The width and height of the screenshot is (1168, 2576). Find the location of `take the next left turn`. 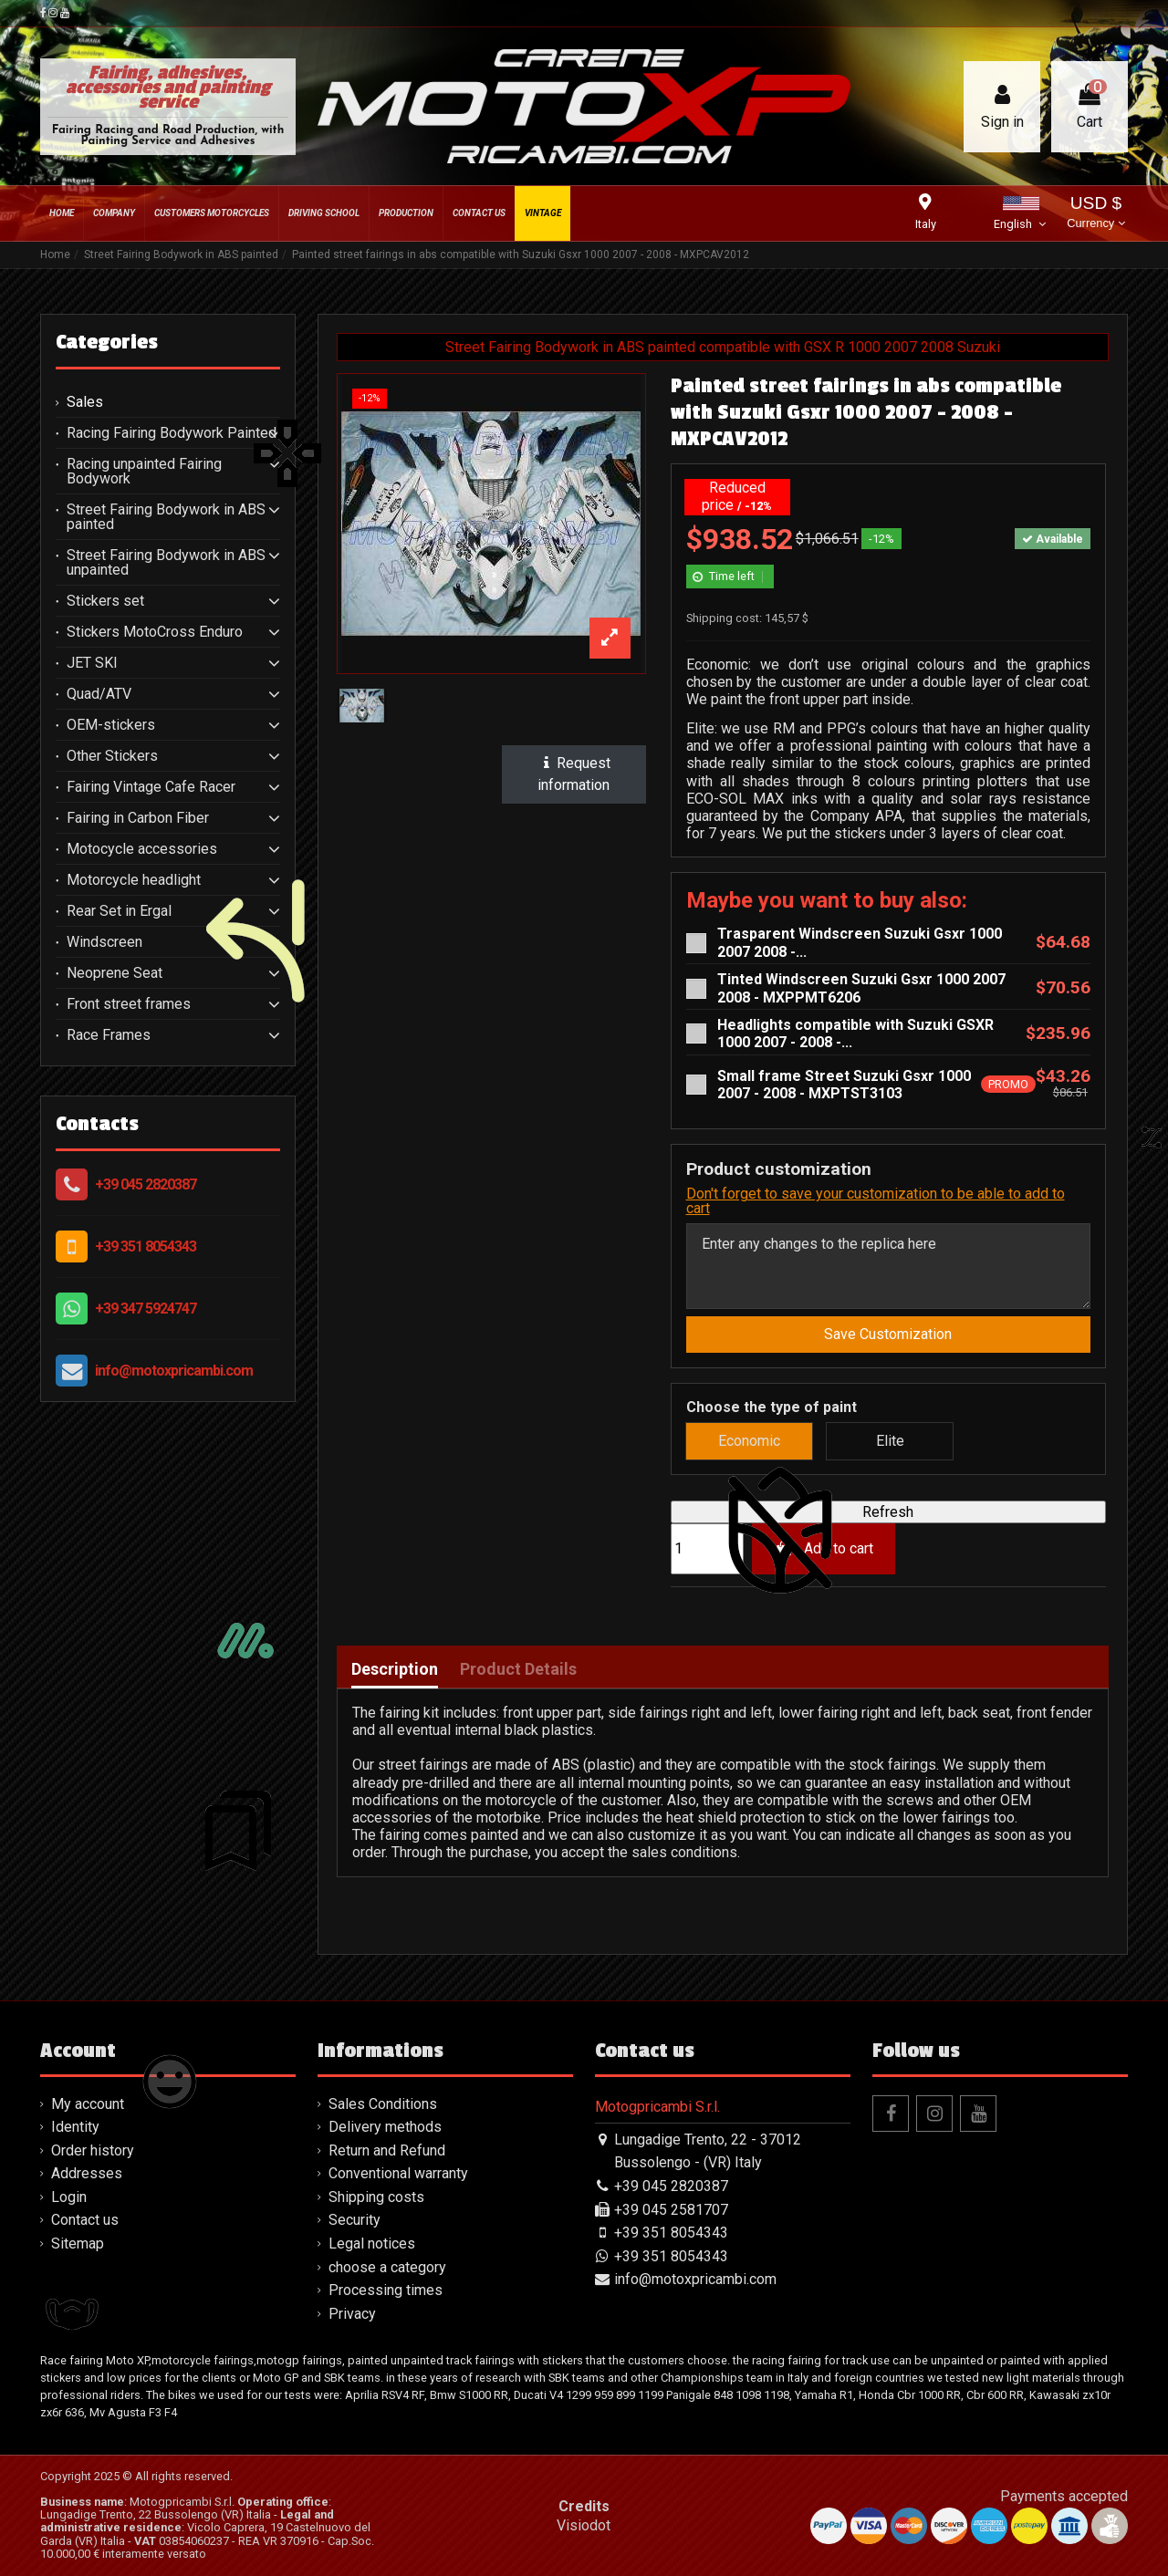

take the next left turn is located at coordinates (261, 940).